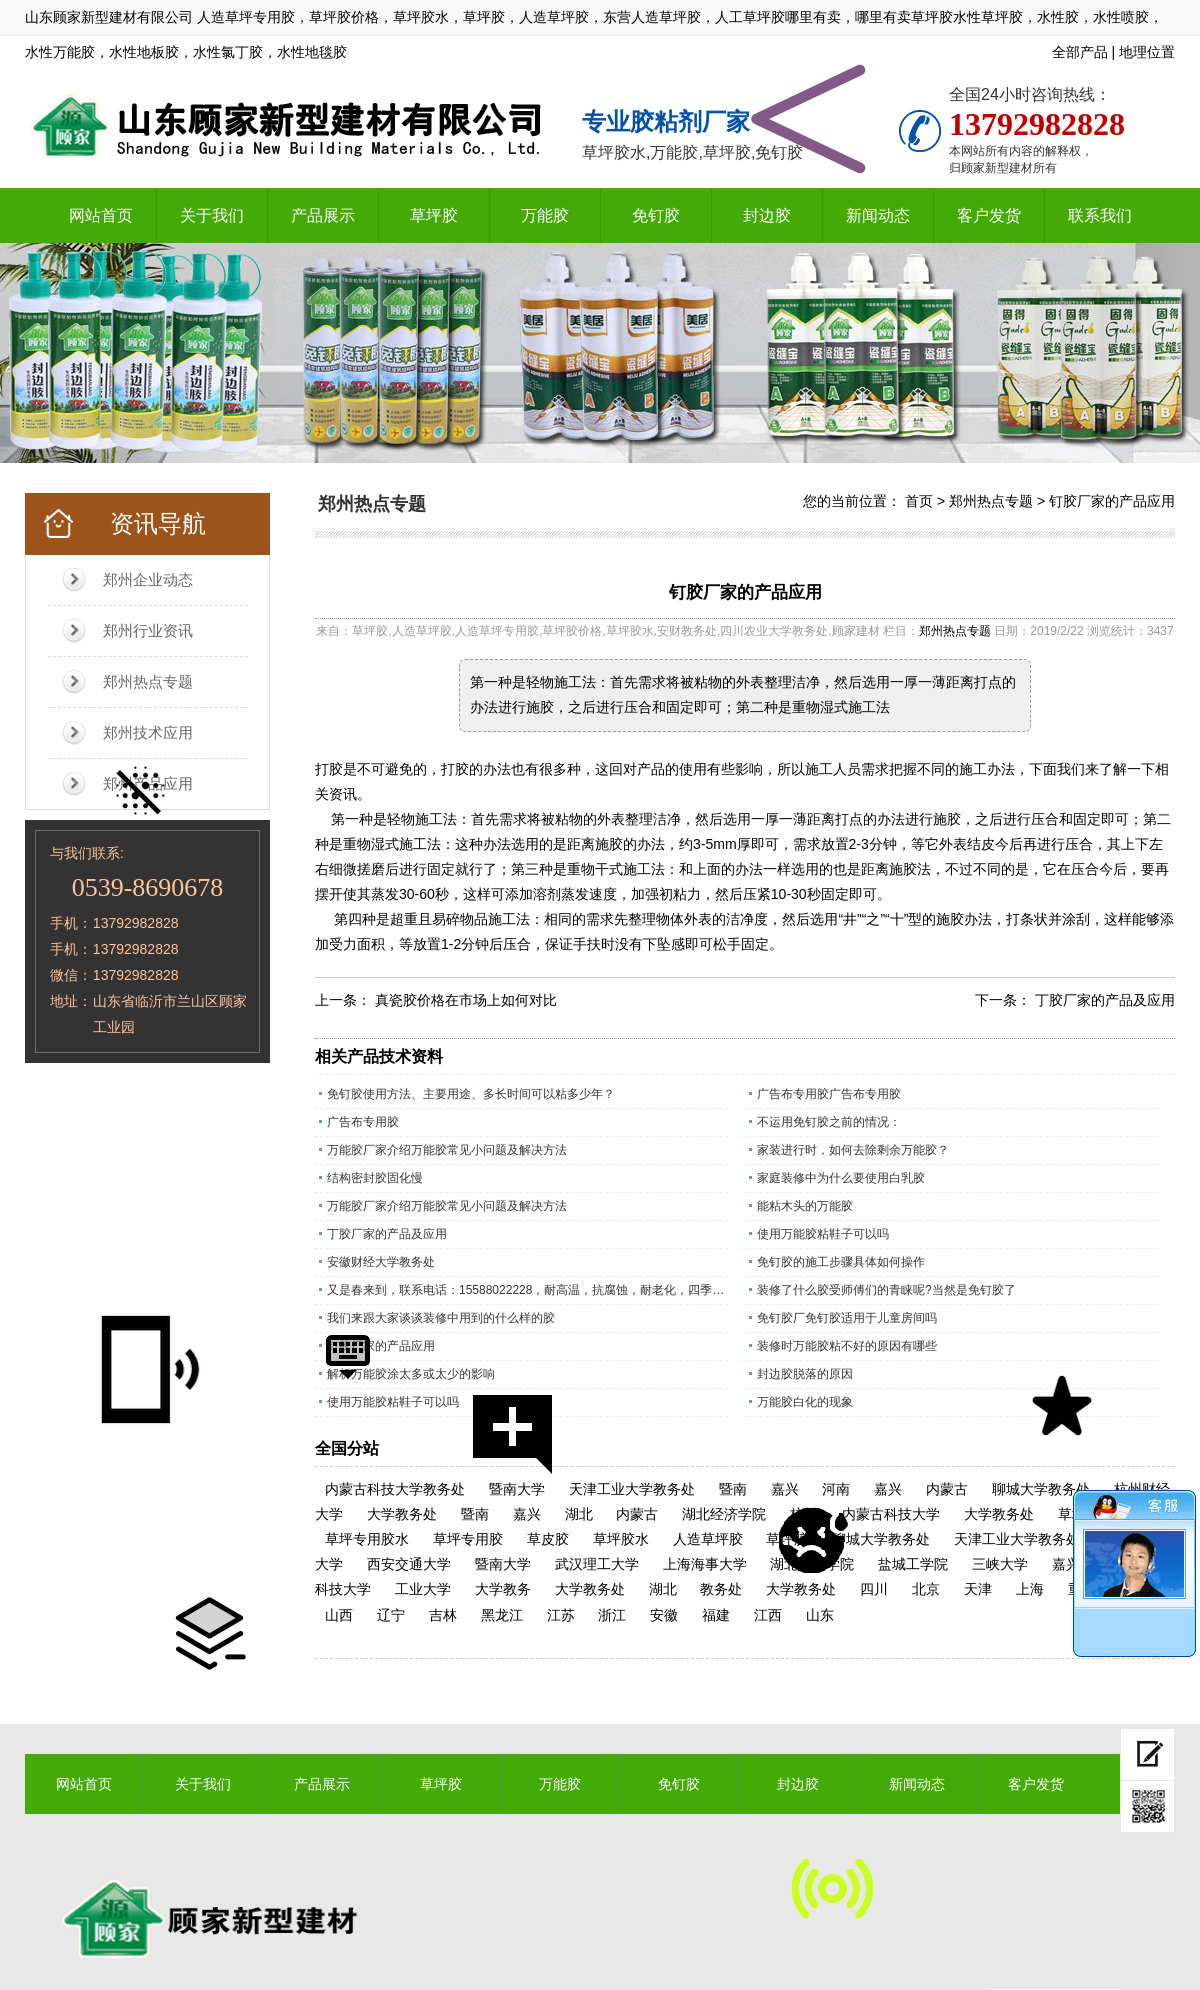  I want to click on start a live broadcast or stream, so click(832, 1888).